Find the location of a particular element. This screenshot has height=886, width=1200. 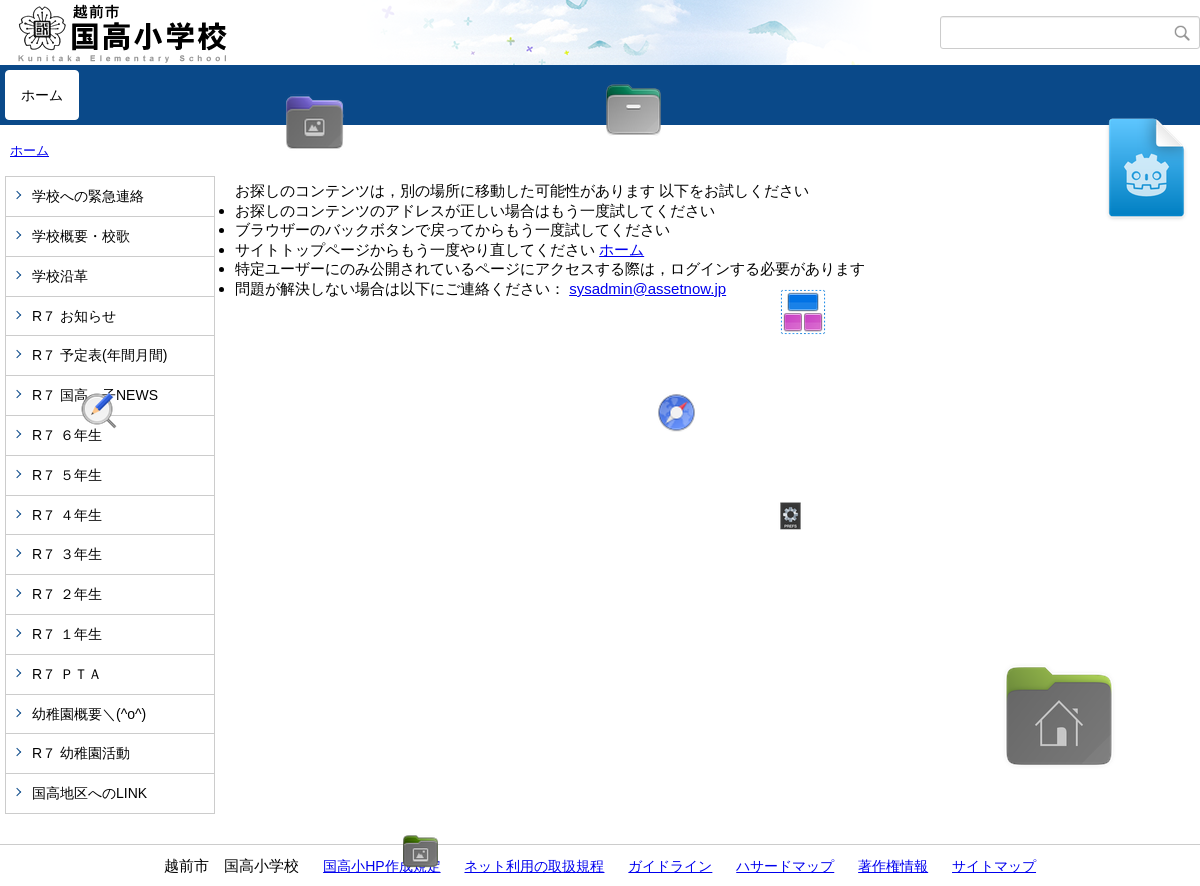

open gnome web browser (epiphany) is located at coordinates (676, 412).